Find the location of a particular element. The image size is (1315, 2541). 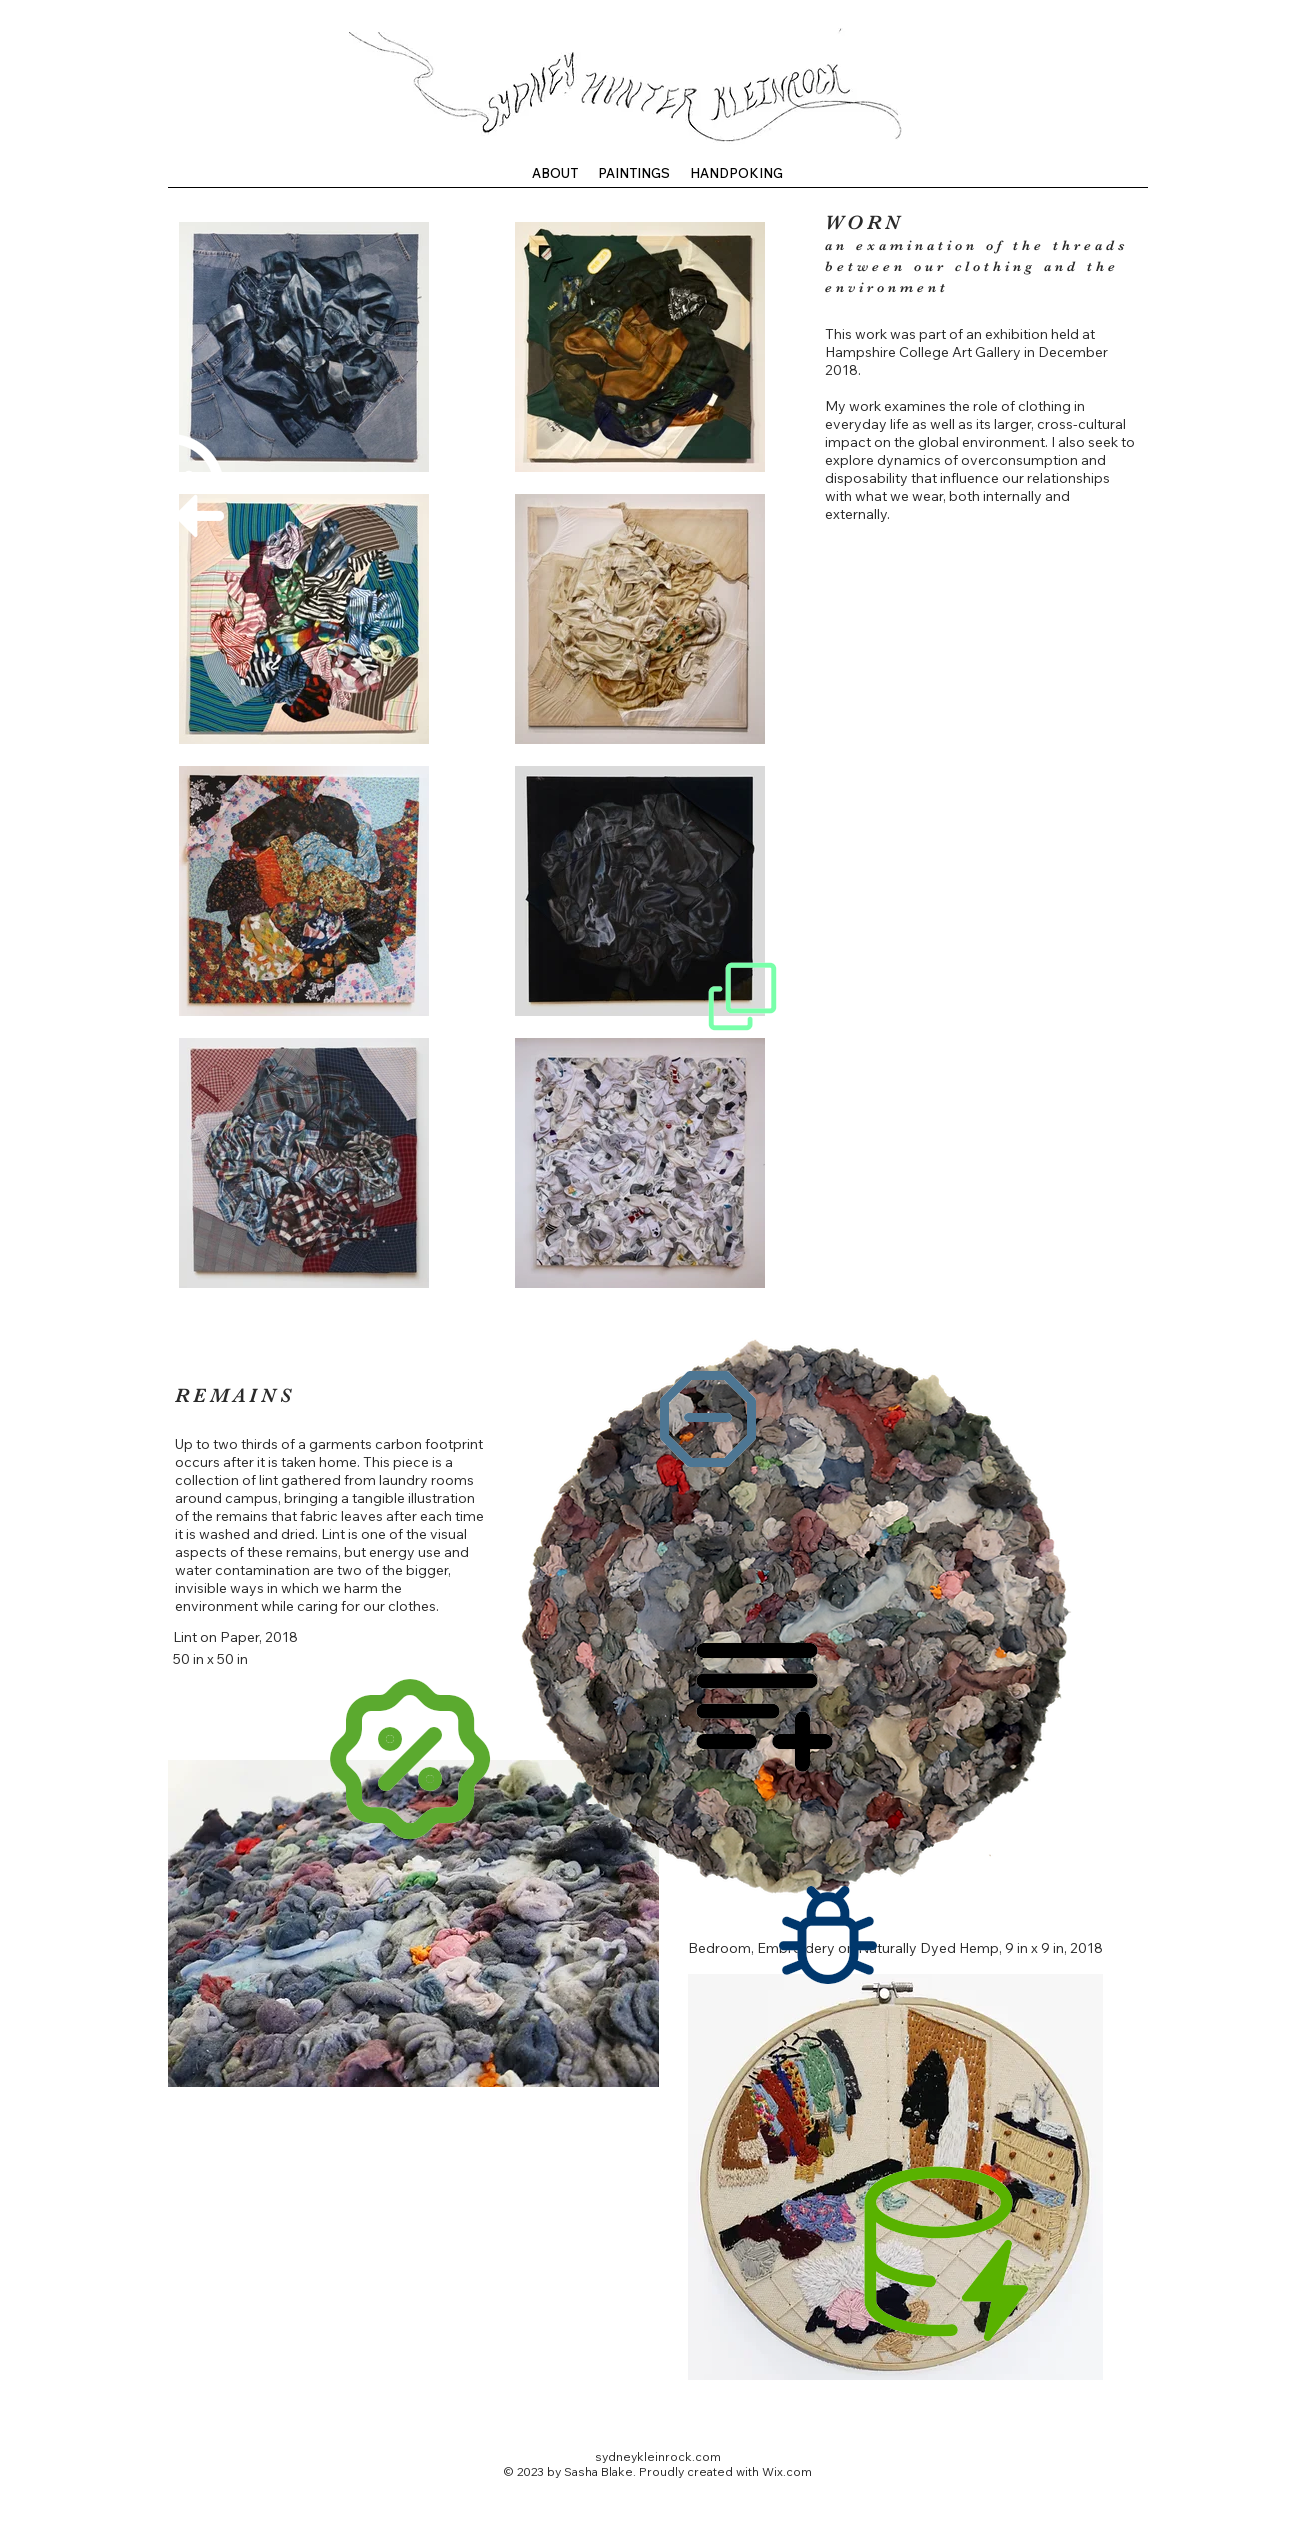

access cached data or storage is located at coordinates (938, 2251).